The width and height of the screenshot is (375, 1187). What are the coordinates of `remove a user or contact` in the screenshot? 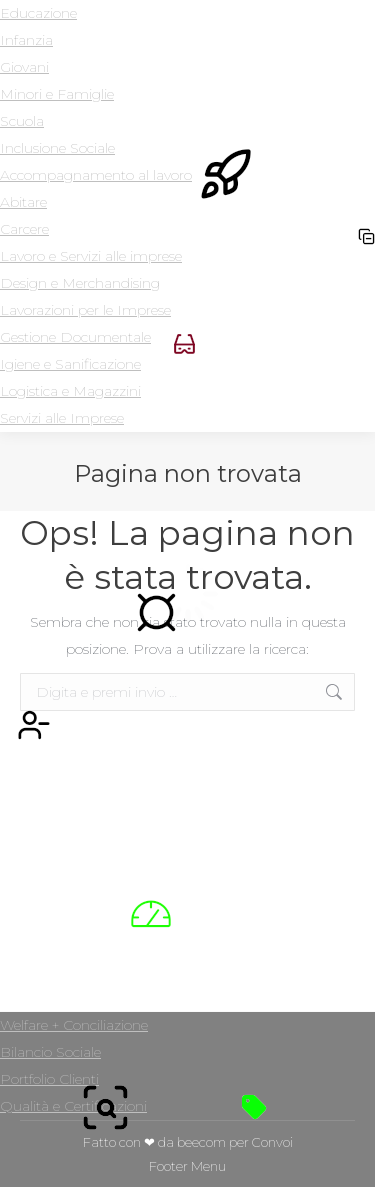 It's located at (34, 725).